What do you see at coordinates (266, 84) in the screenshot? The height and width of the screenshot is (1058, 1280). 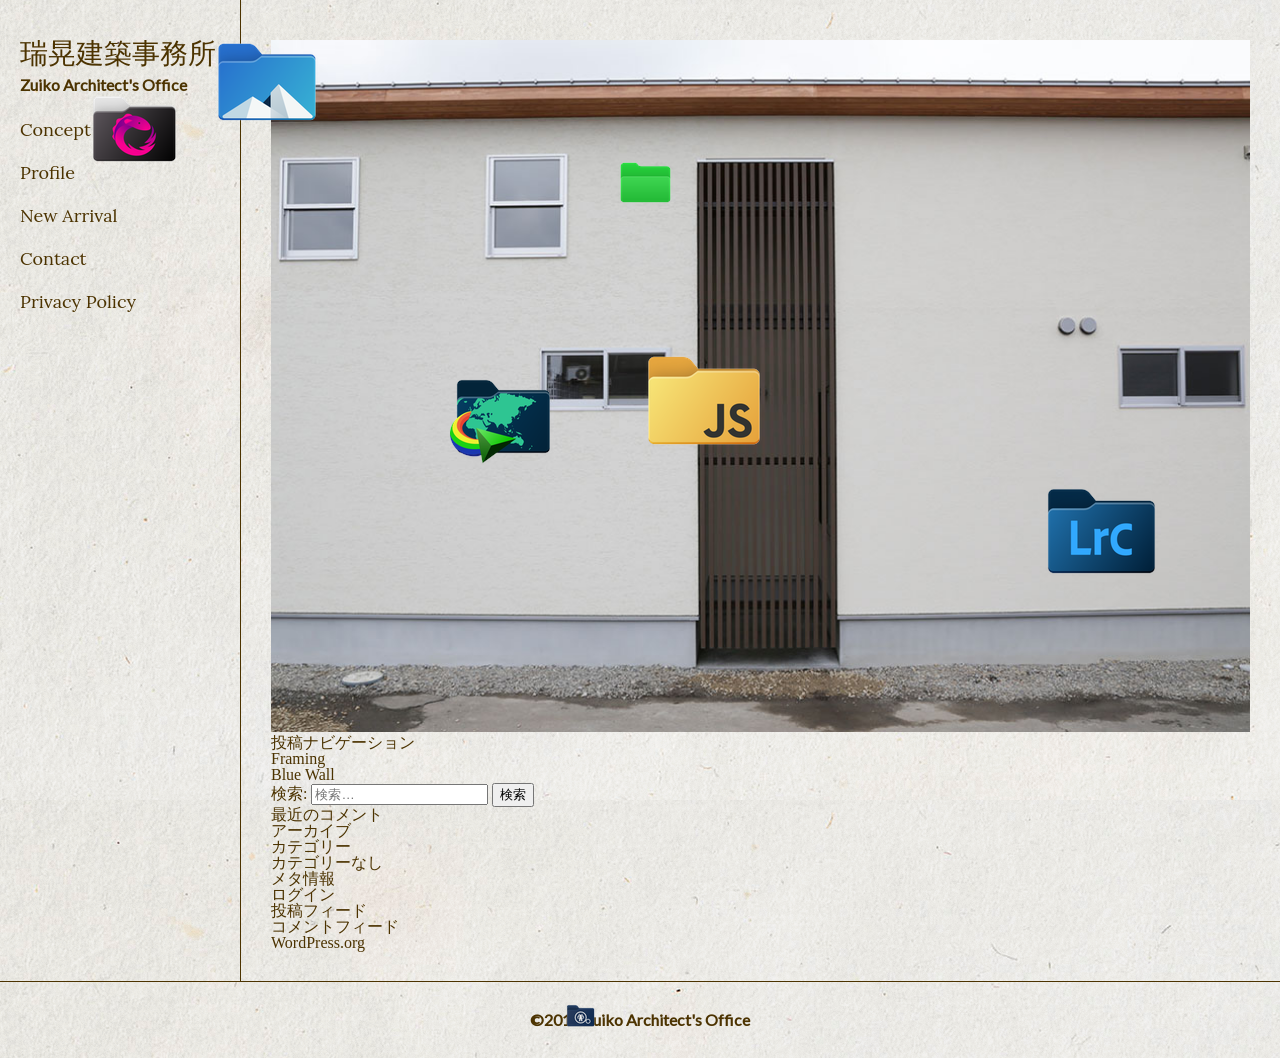 I see `open folder containing landscape or mountain photos` at bounding box center [266, 84].